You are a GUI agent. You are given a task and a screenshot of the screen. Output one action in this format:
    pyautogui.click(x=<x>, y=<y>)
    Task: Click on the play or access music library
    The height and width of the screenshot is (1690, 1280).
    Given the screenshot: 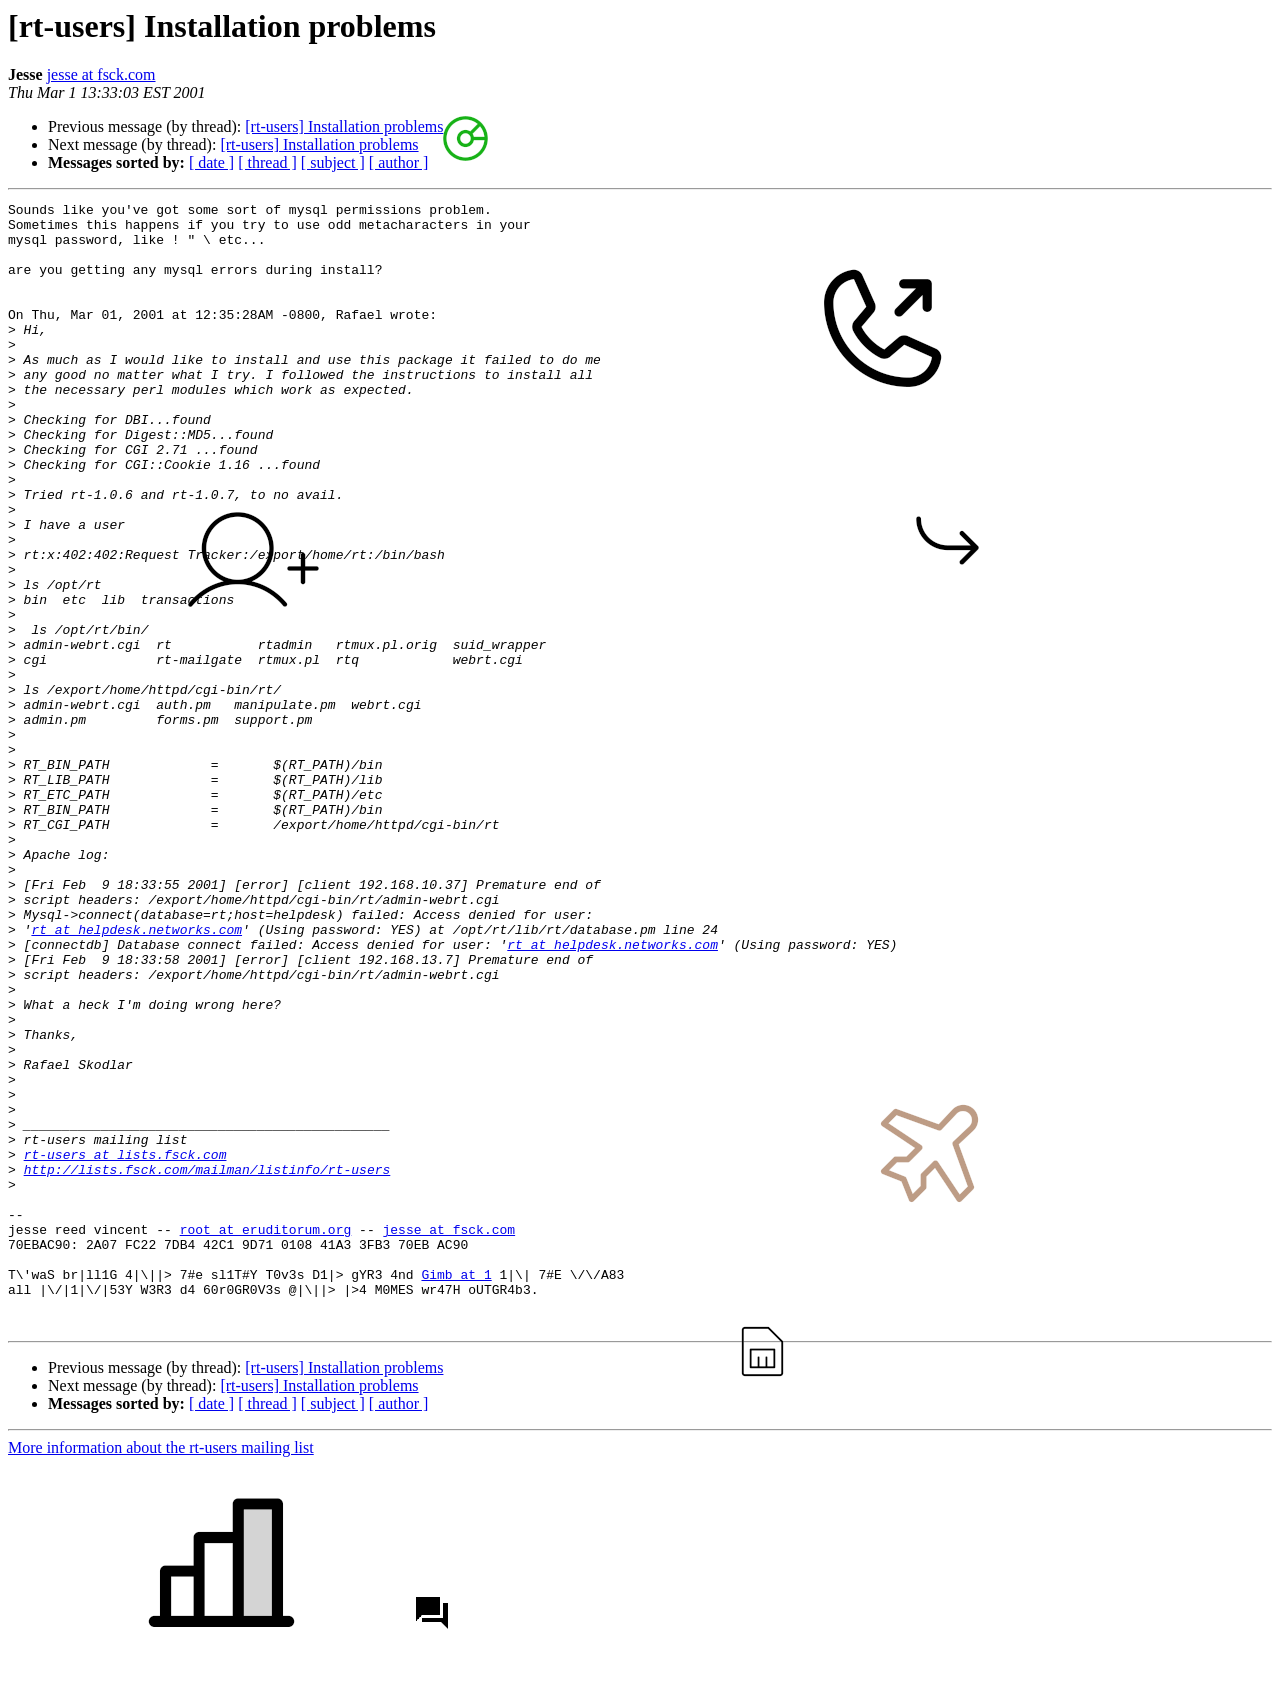 What is the action you would take?
    pyautogui.click(x=465, y=138)
    